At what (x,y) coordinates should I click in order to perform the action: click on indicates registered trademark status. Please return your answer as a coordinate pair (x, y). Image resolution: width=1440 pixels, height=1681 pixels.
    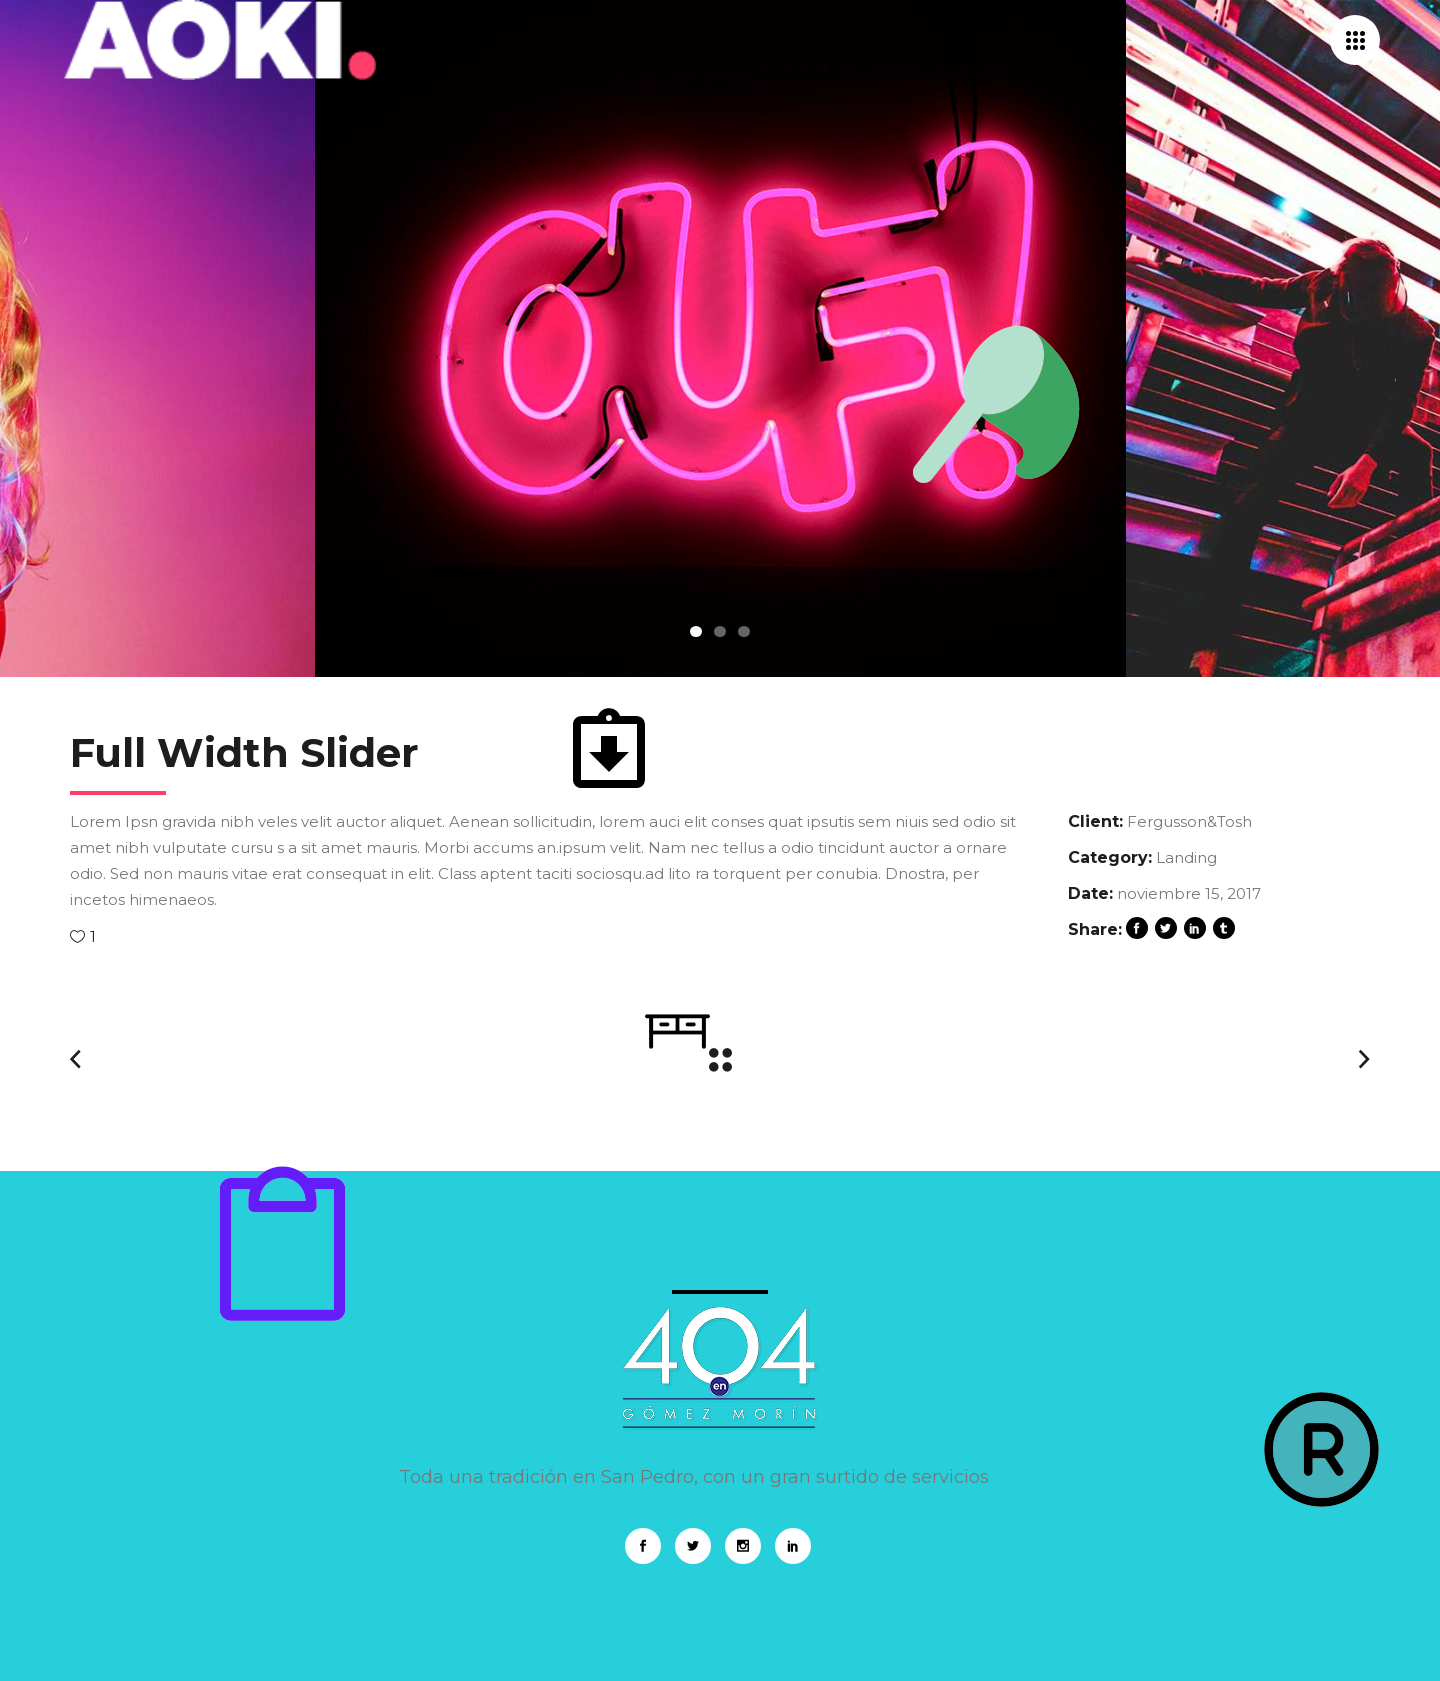
    Looking at the image, I should click on (1321, 1449).